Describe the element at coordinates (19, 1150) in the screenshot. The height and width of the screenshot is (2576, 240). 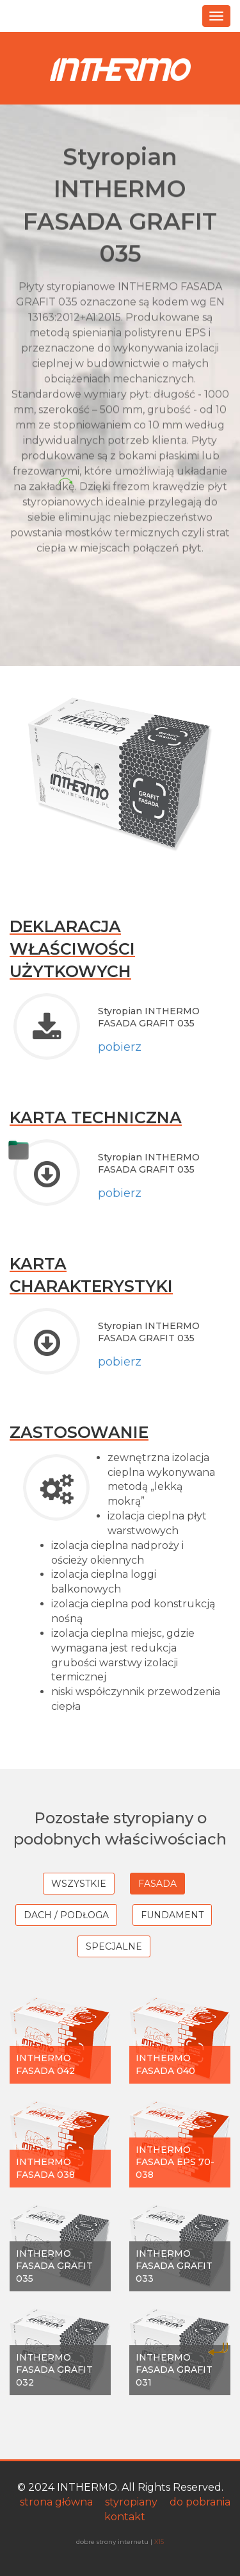
I see `open folder to view contents` at that location.